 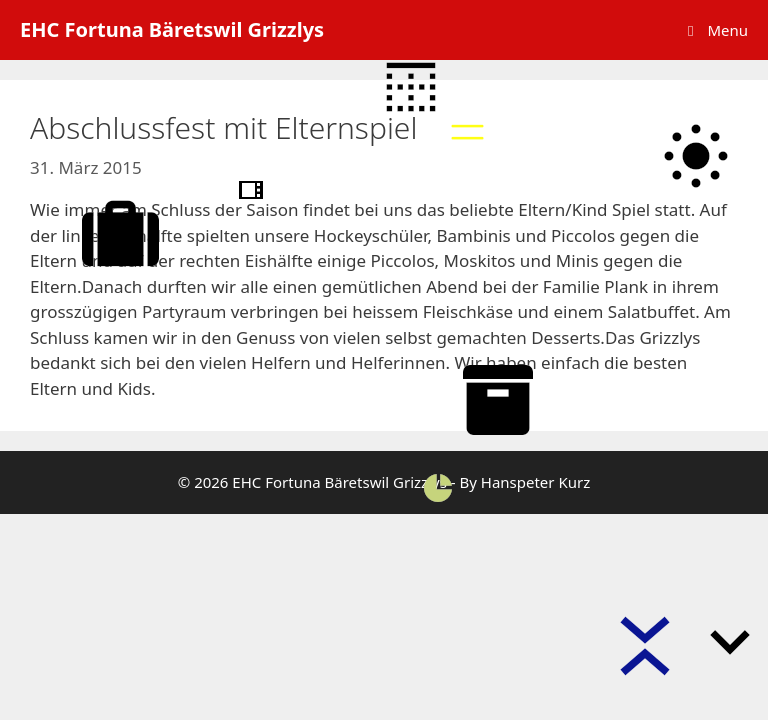 I want to click on apply border to top edge of selection, so click(x=411, y=87).